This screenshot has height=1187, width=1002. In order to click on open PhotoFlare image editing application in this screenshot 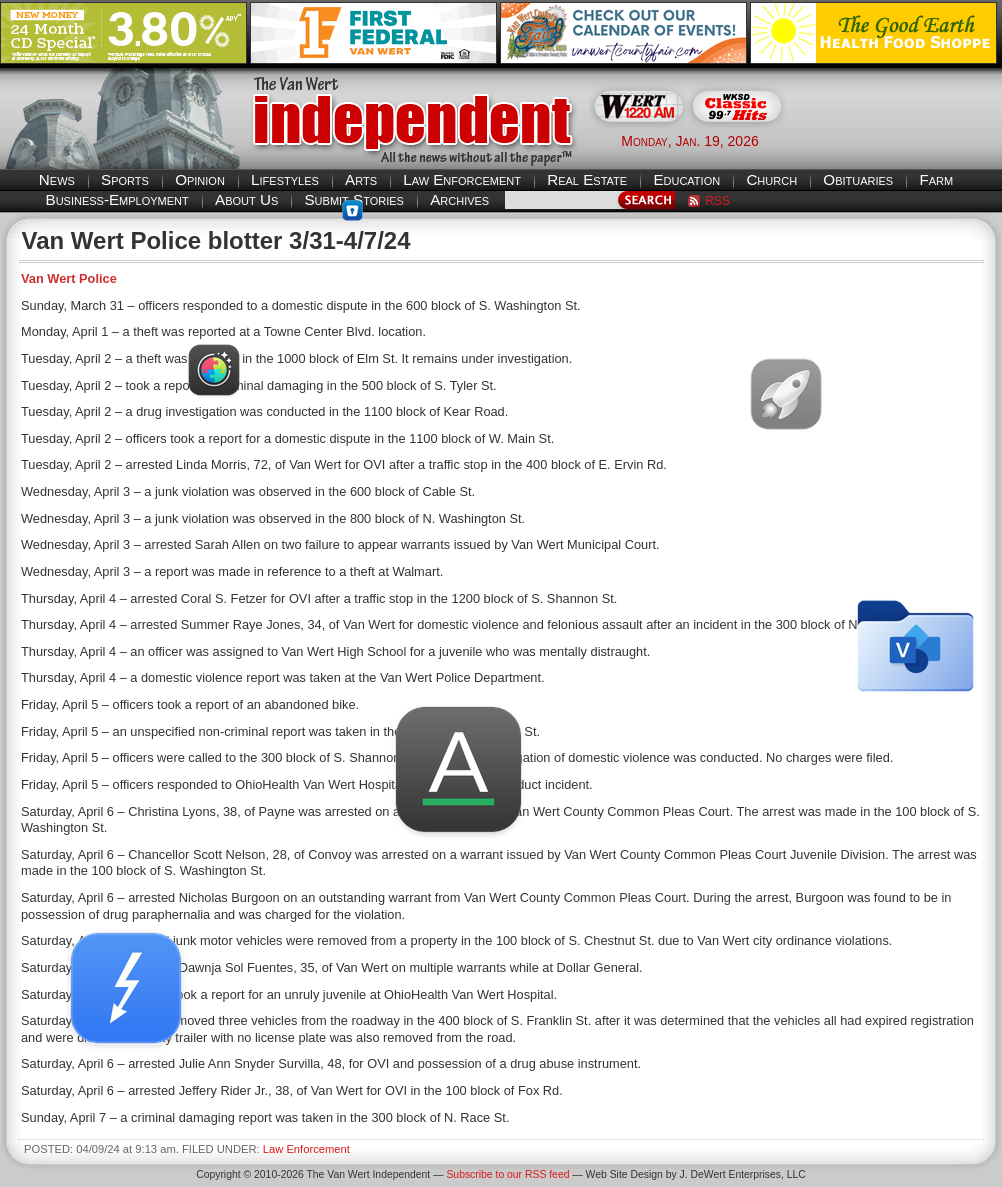, I will do `click(214, 370)`.